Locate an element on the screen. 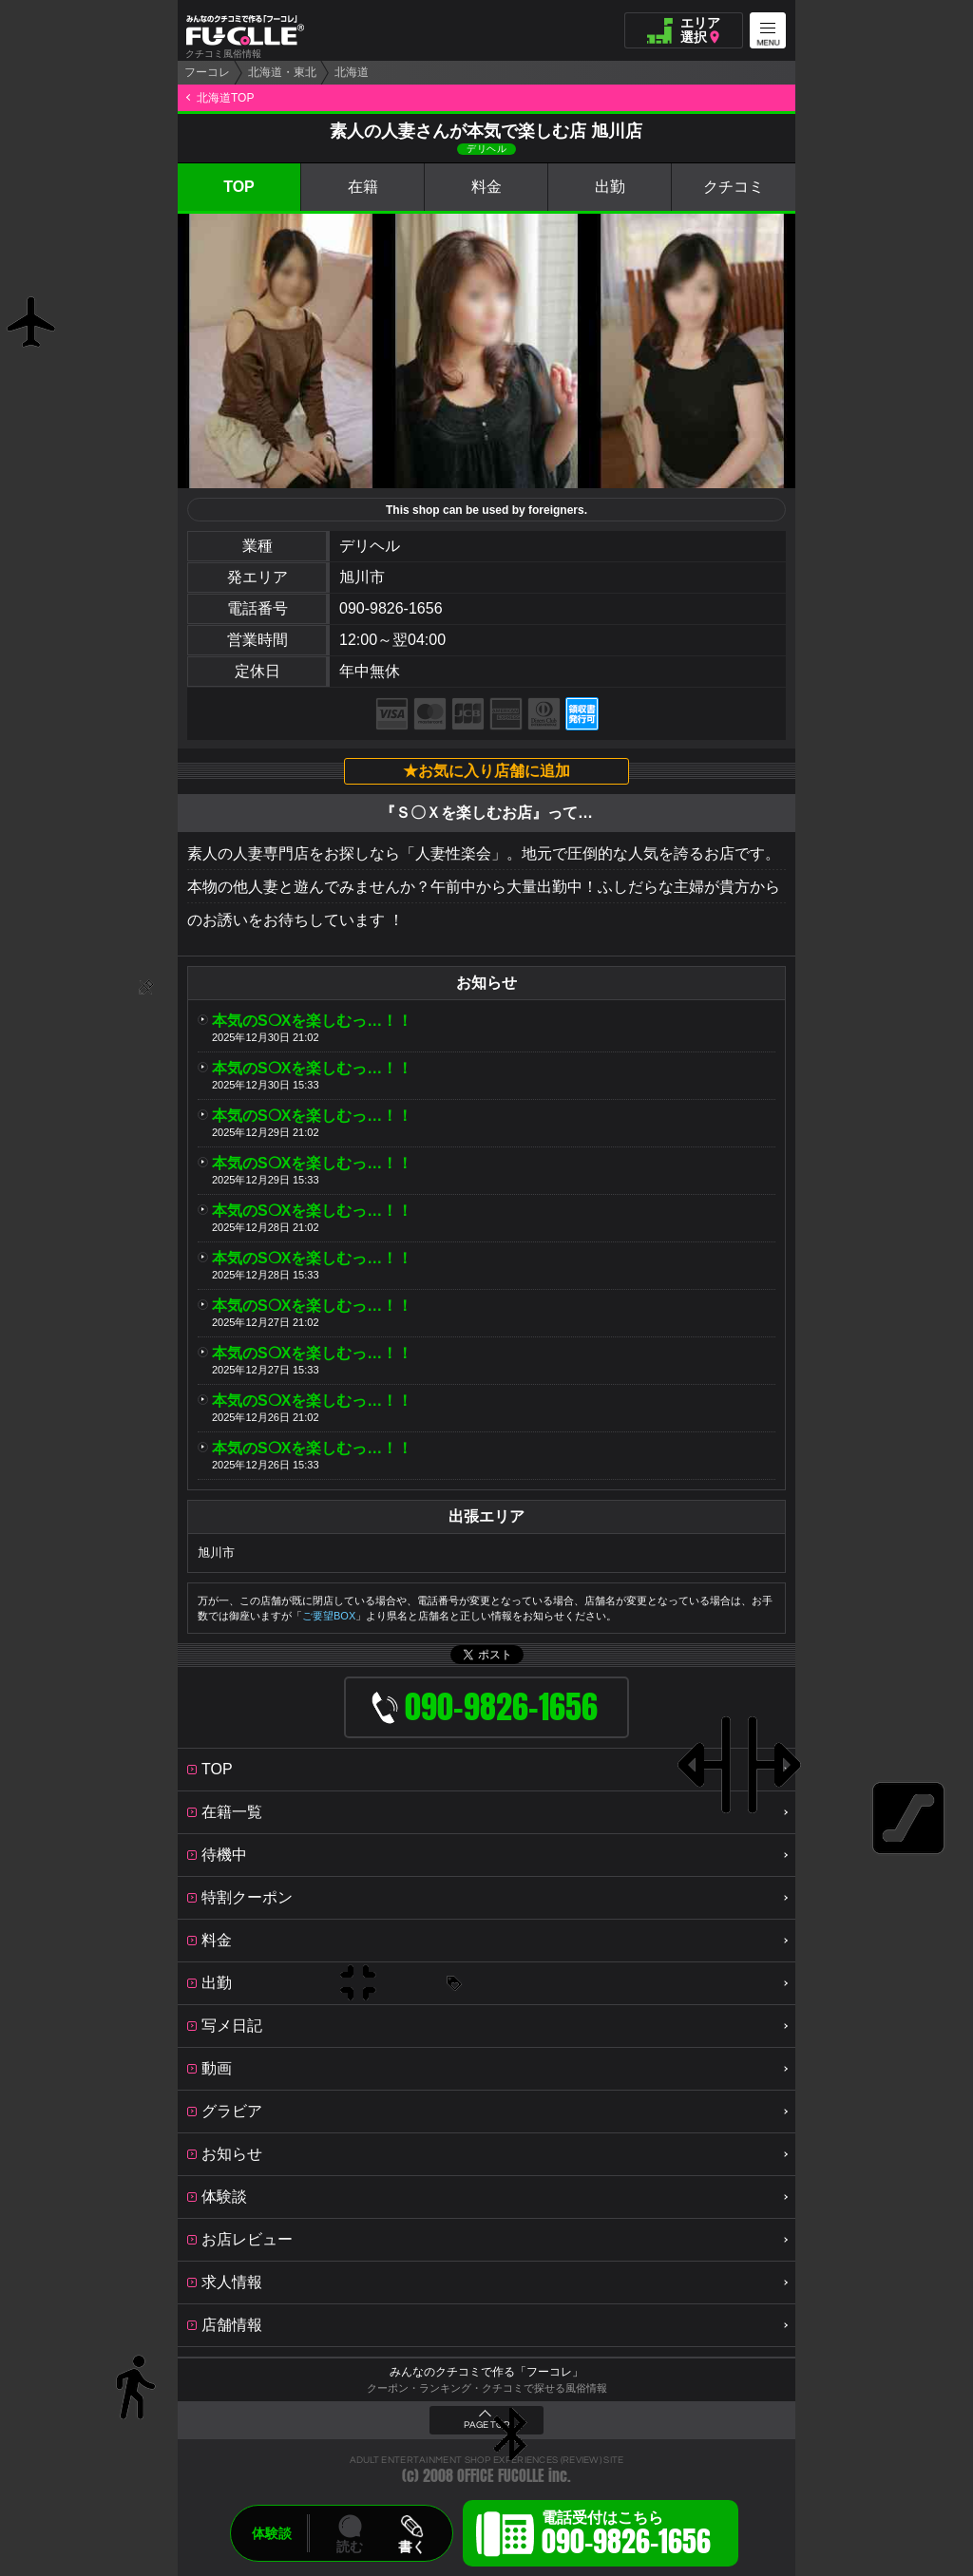  split view horizontally is located at coordinates (739, 1765).